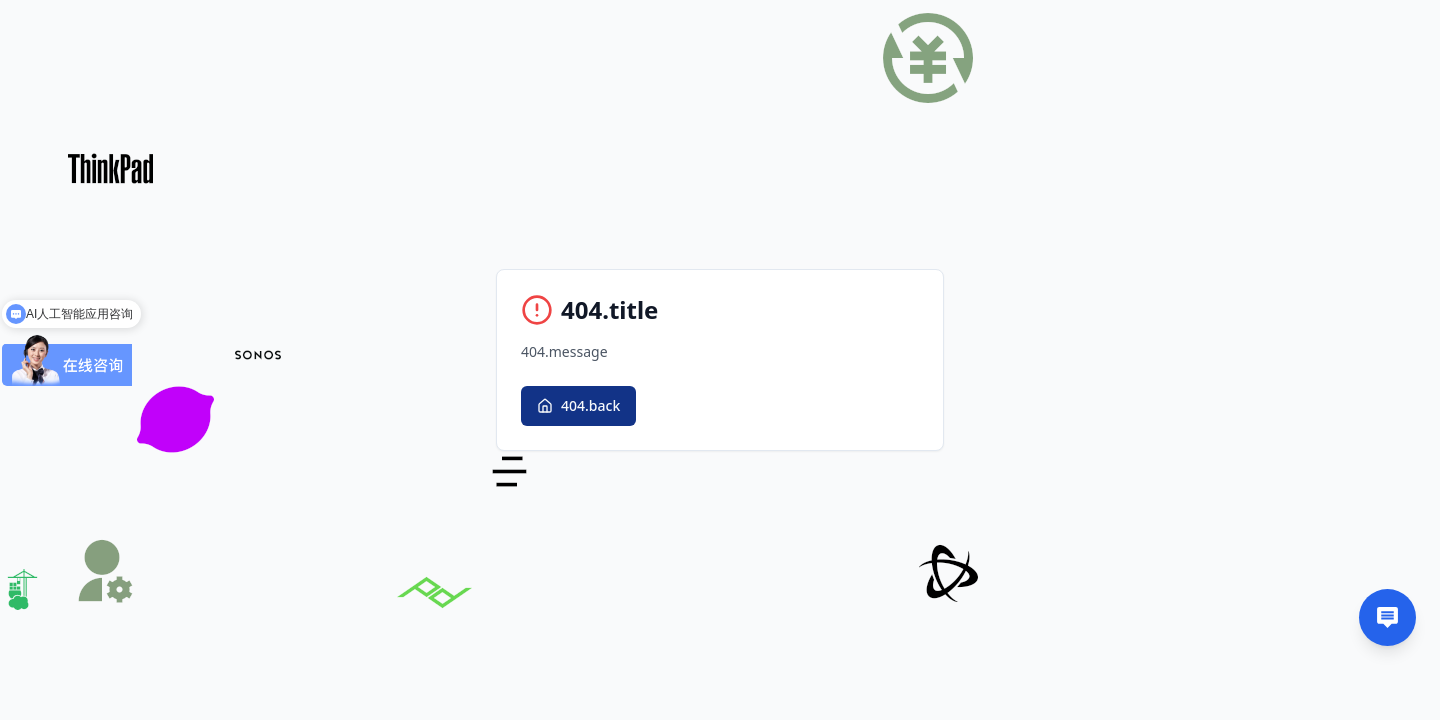  What do you see at coordinates (110, 168) in the screenshot?
I see `ThinkPad brand logo` at bounding box center [110, 168].